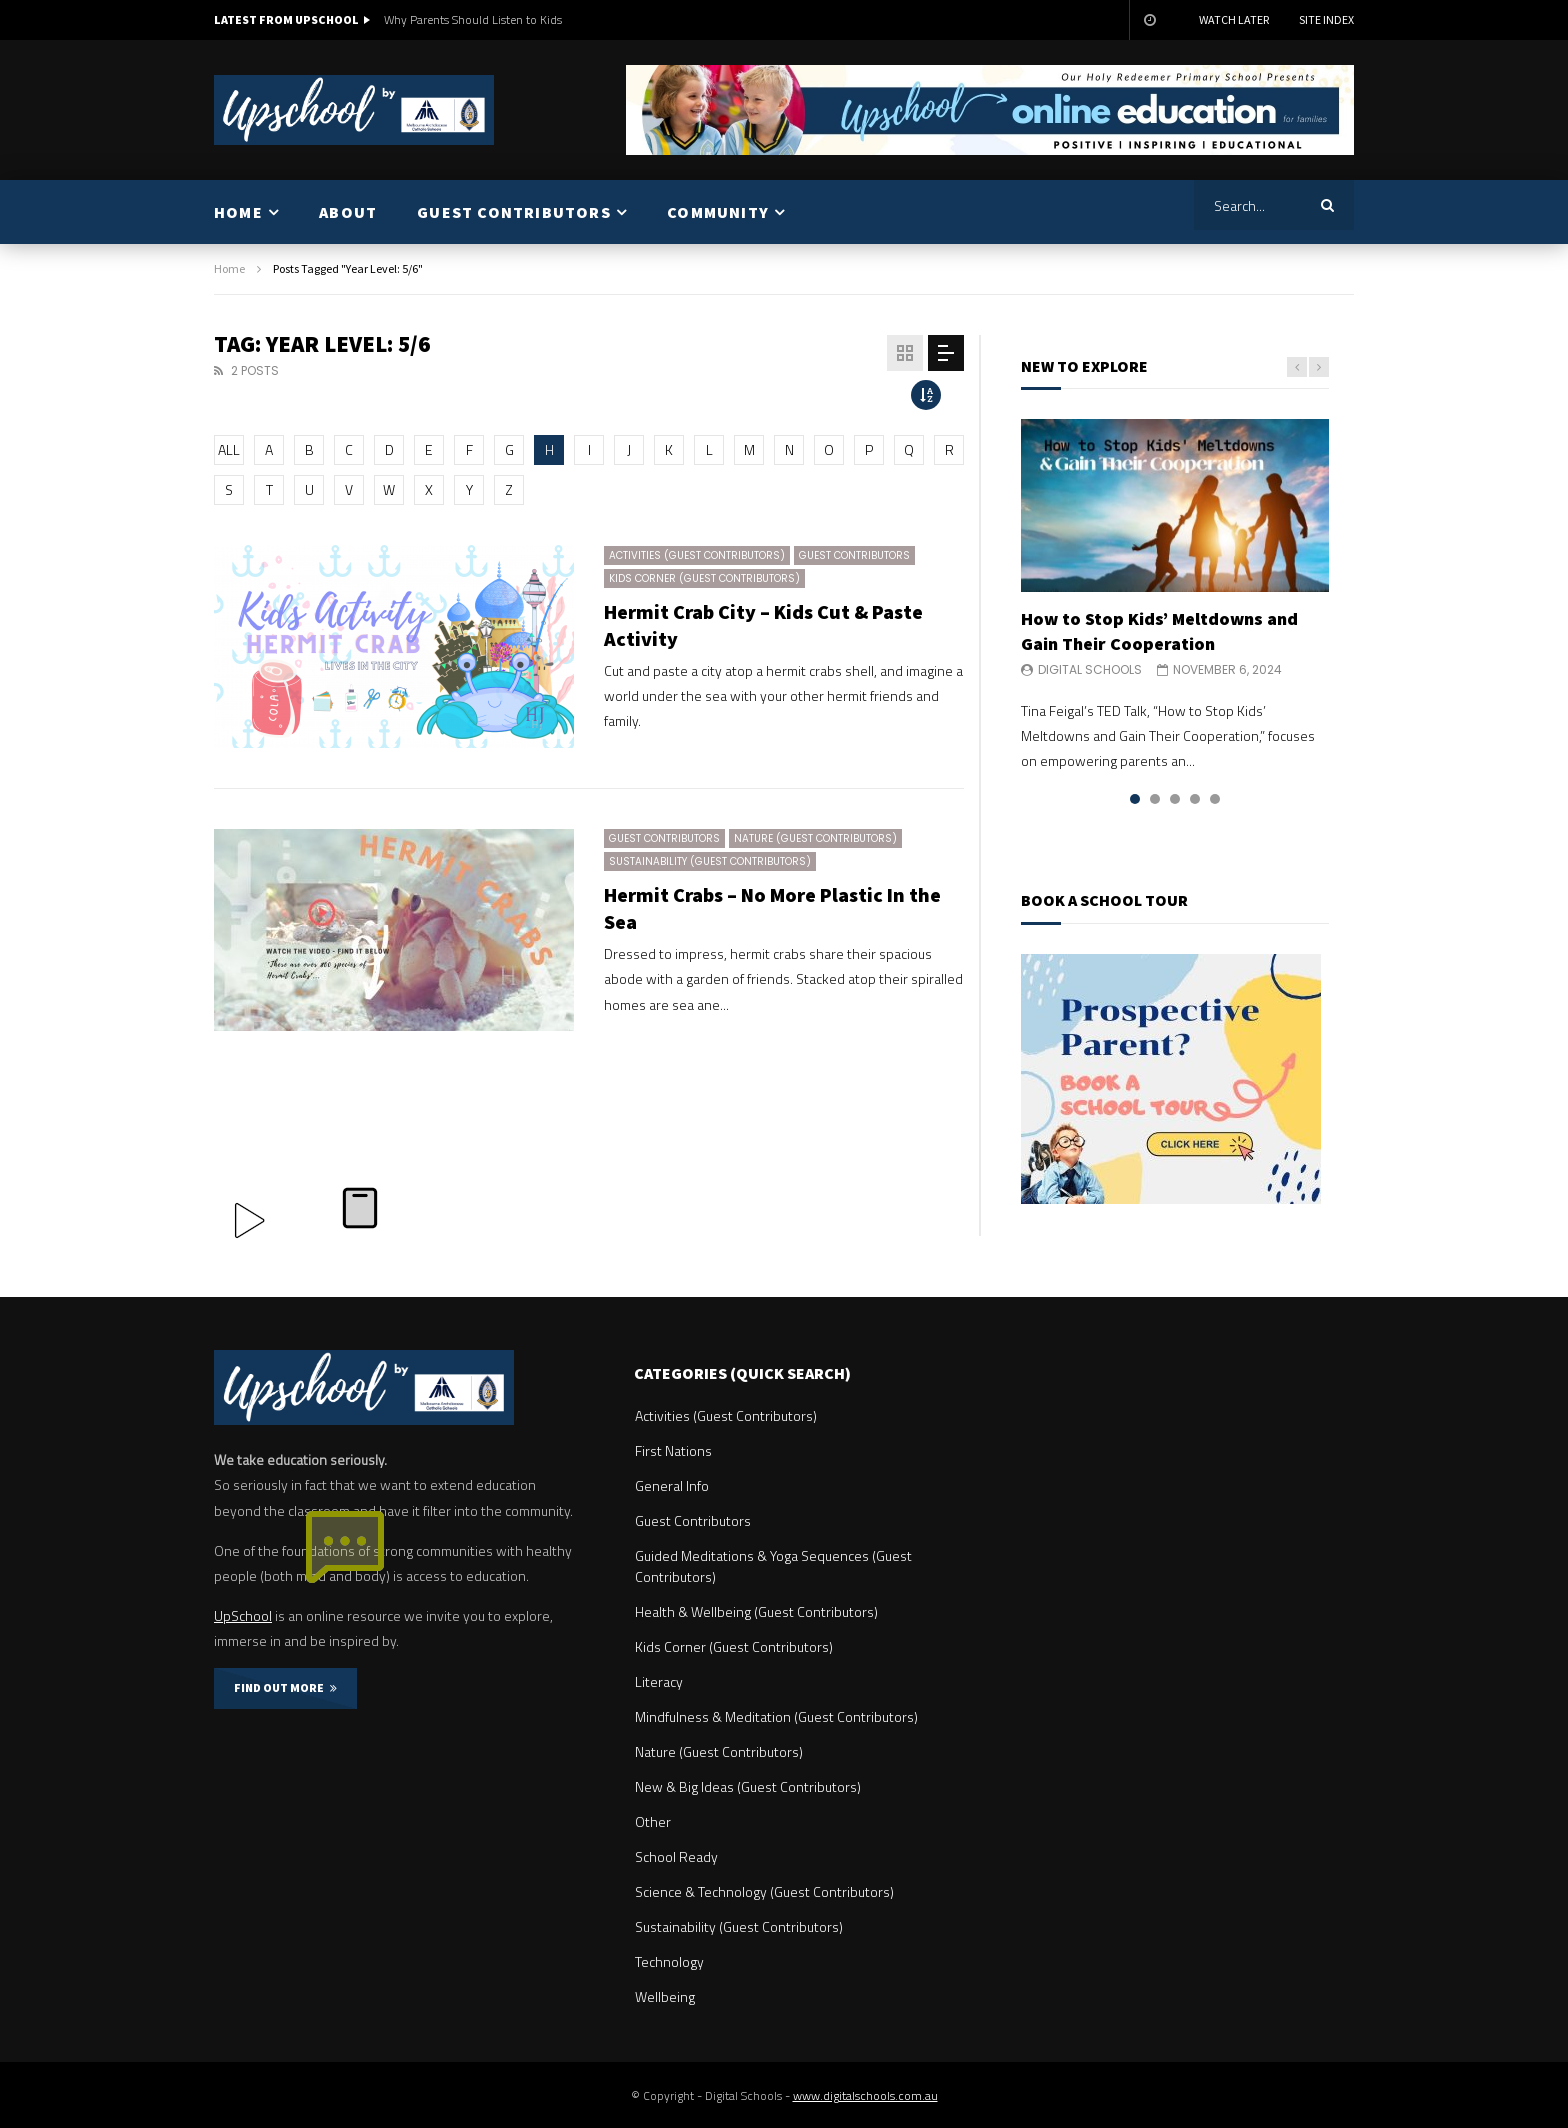 This screenshot has width=1568, height=2128. I want to click on open chat or messaging, so click(345, 1541).